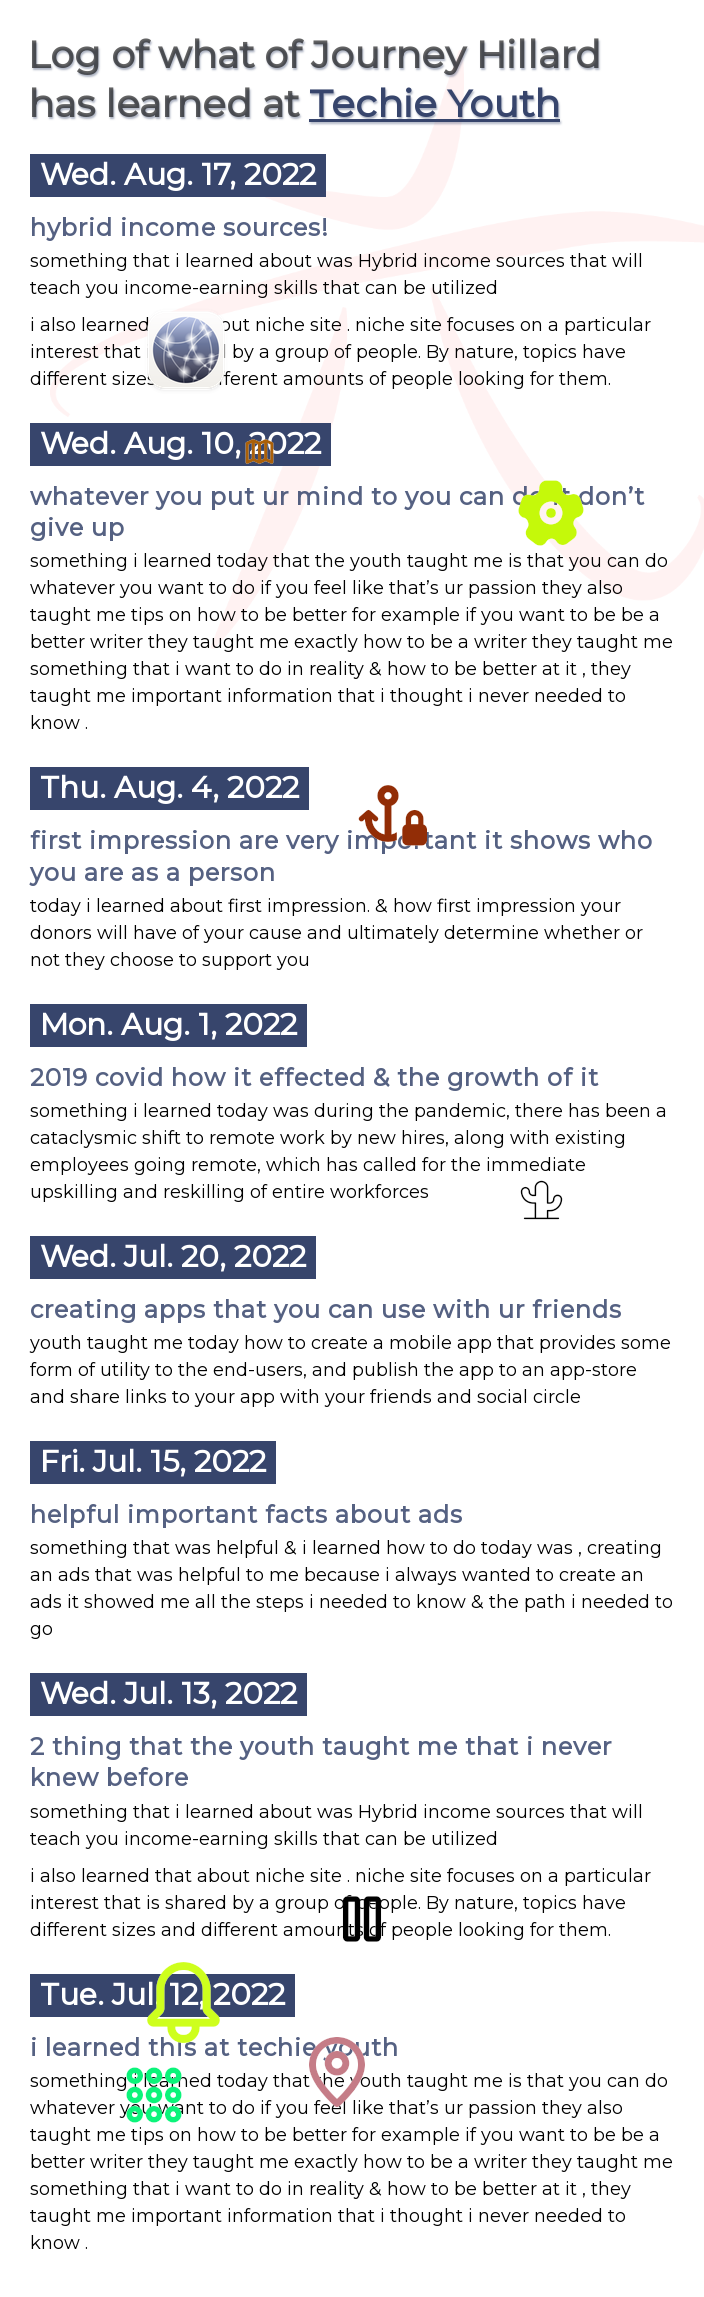 The width and height of the screenshot is (704, 2297). Describe the element at coordinates (154, 2095) in the screenshot. I see `open the dial pad` at that location.